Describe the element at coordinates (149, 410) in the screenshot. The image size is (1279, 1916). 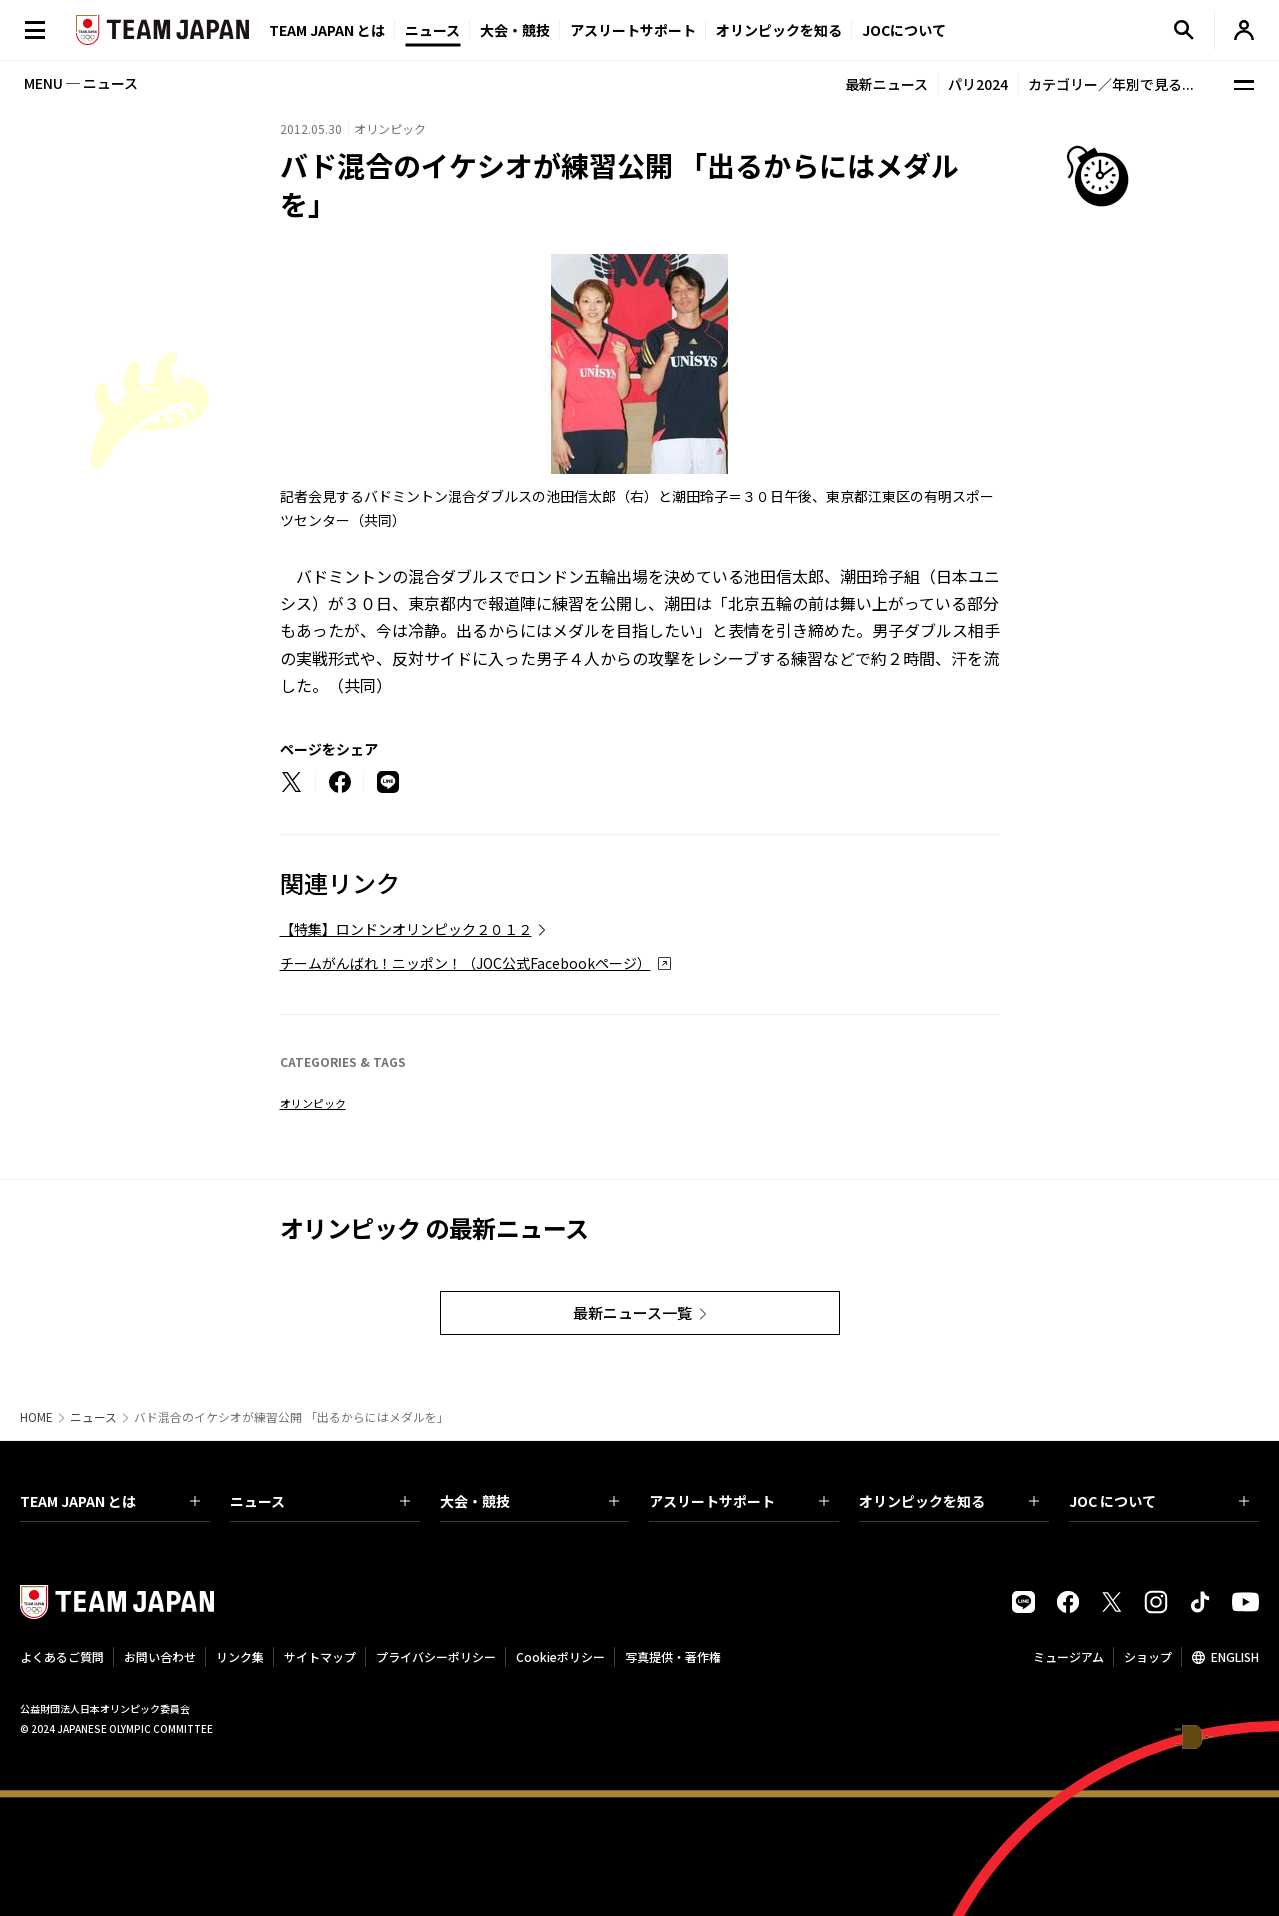
I see `select shell or fossil item in game inventory` at that location.